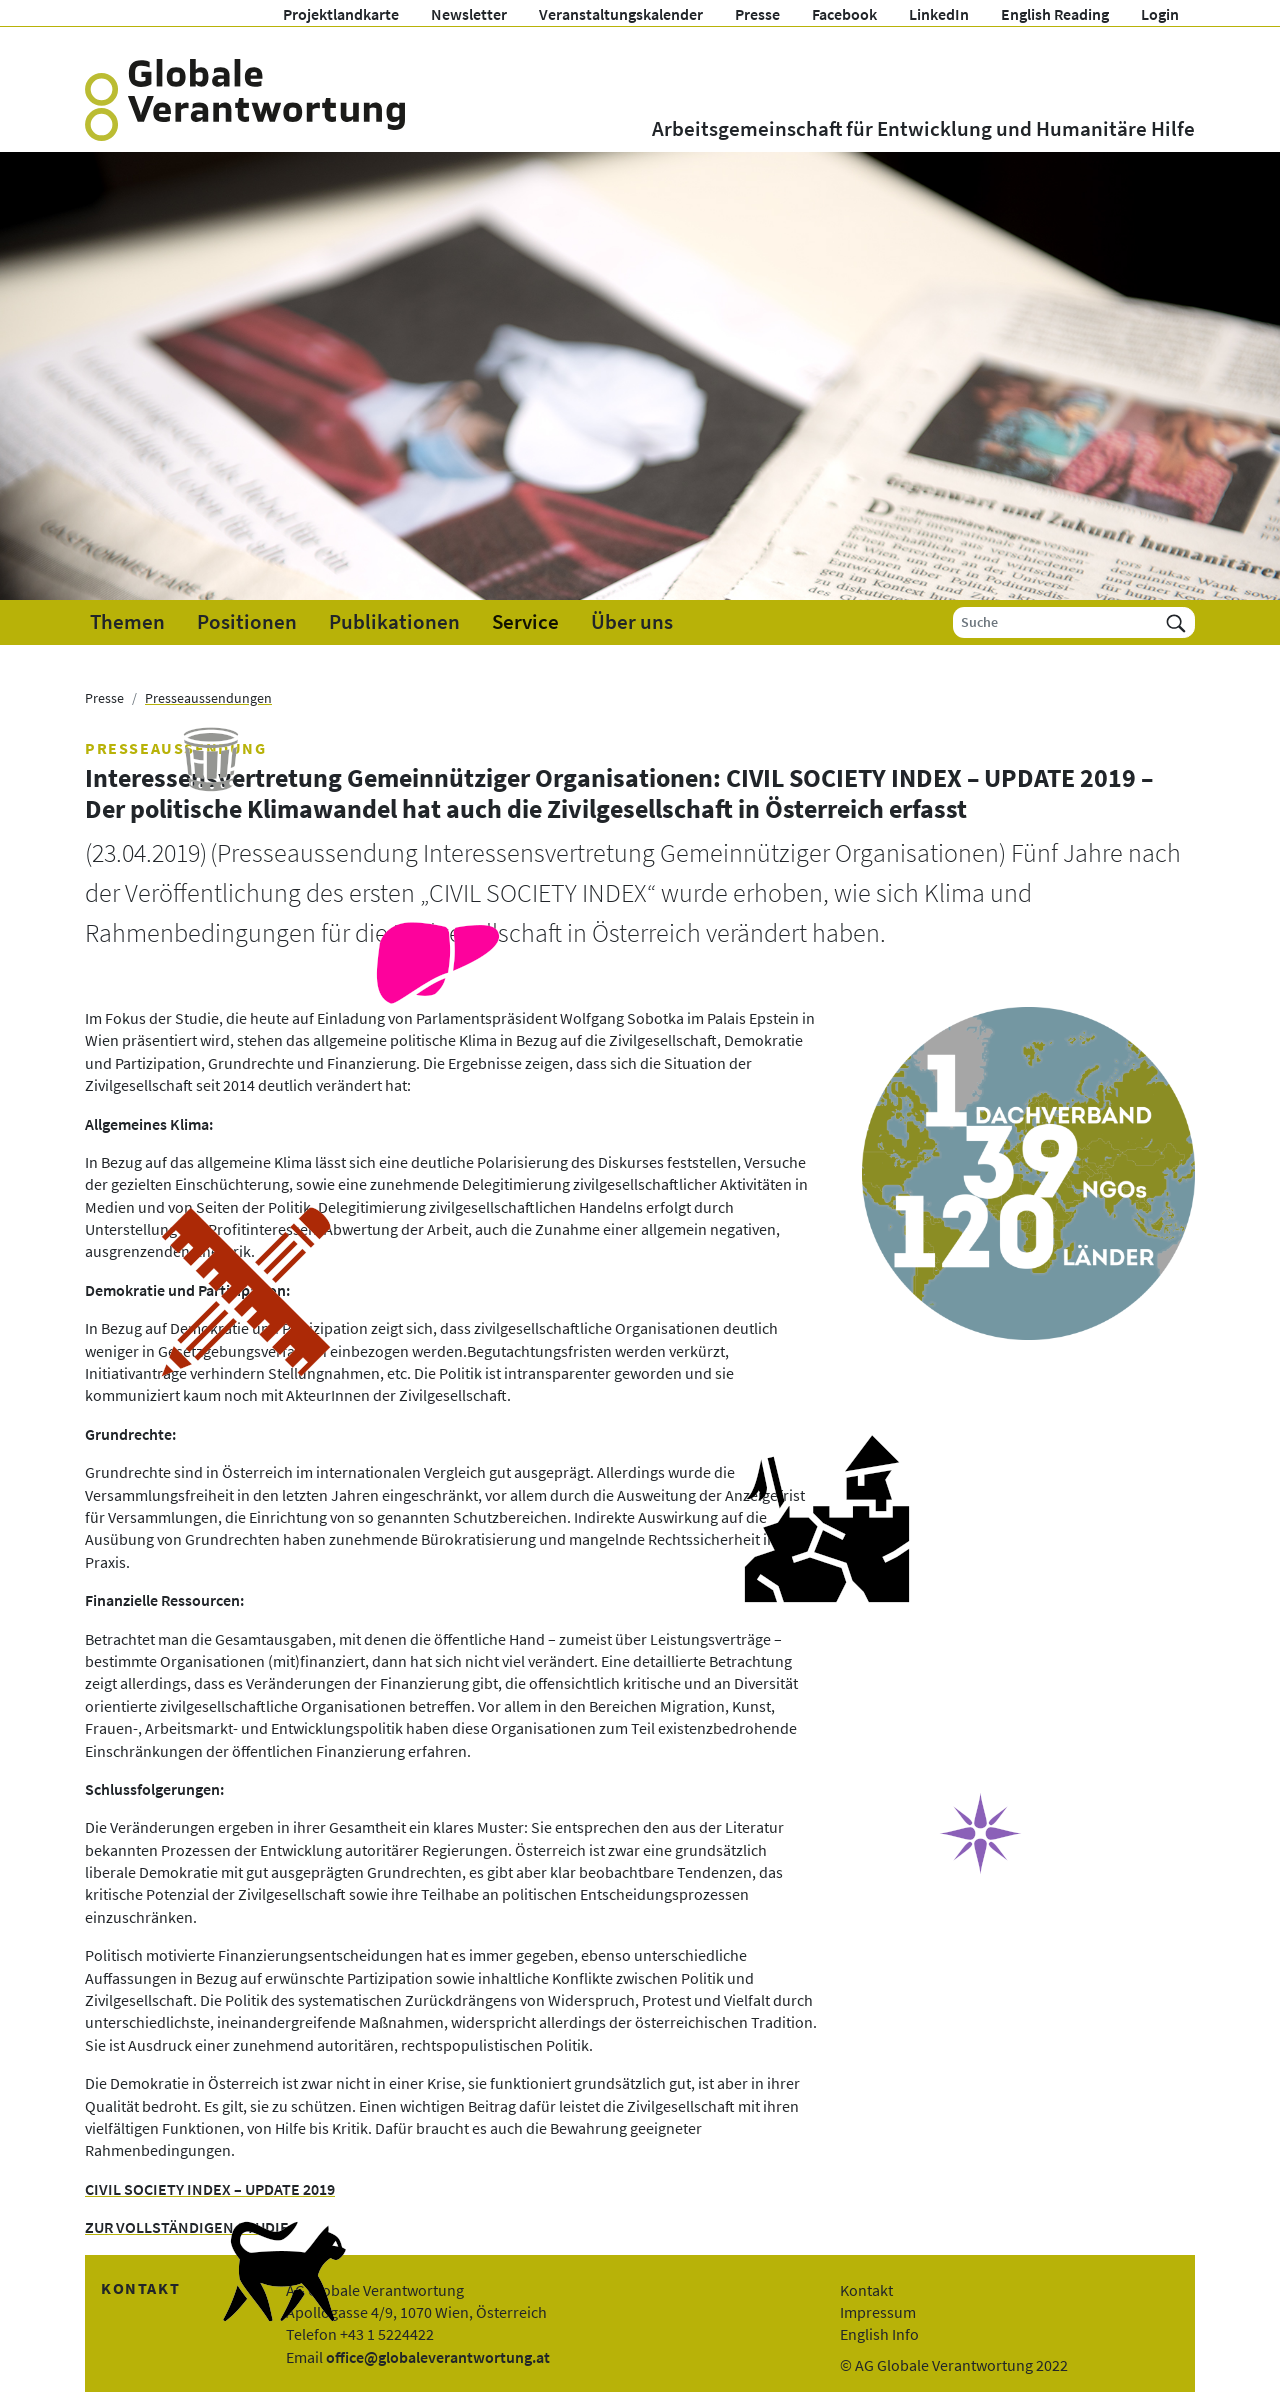 The height and width of the screenshot is (2392, 1280). What do you see at coordinates (246, 1292) in the screenshot?
I see `access design or drawing tools` at bounding box center [246, 1292].